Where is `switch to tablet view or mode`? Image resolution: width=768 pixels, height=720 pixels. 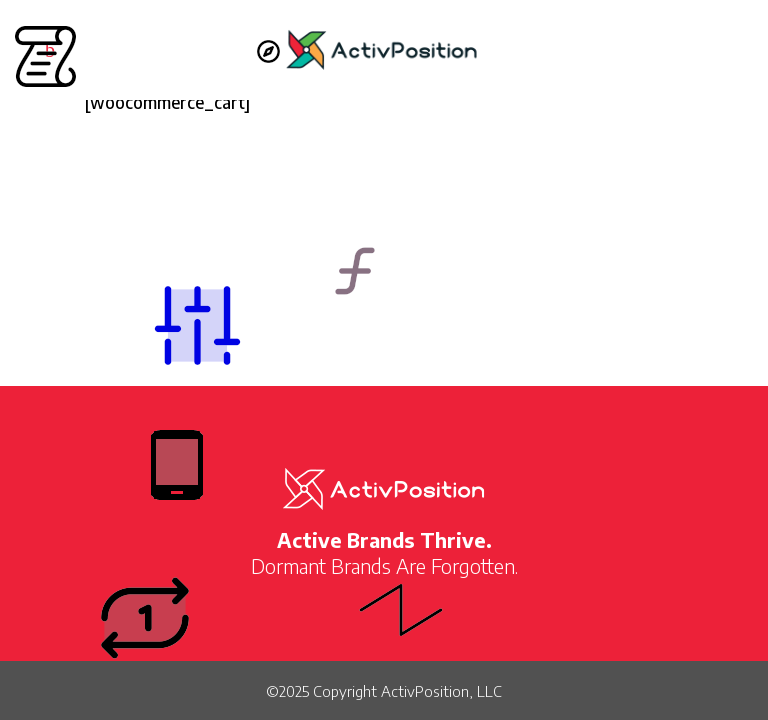
switch to tablet view or mode is located at coordinates (177, 465).